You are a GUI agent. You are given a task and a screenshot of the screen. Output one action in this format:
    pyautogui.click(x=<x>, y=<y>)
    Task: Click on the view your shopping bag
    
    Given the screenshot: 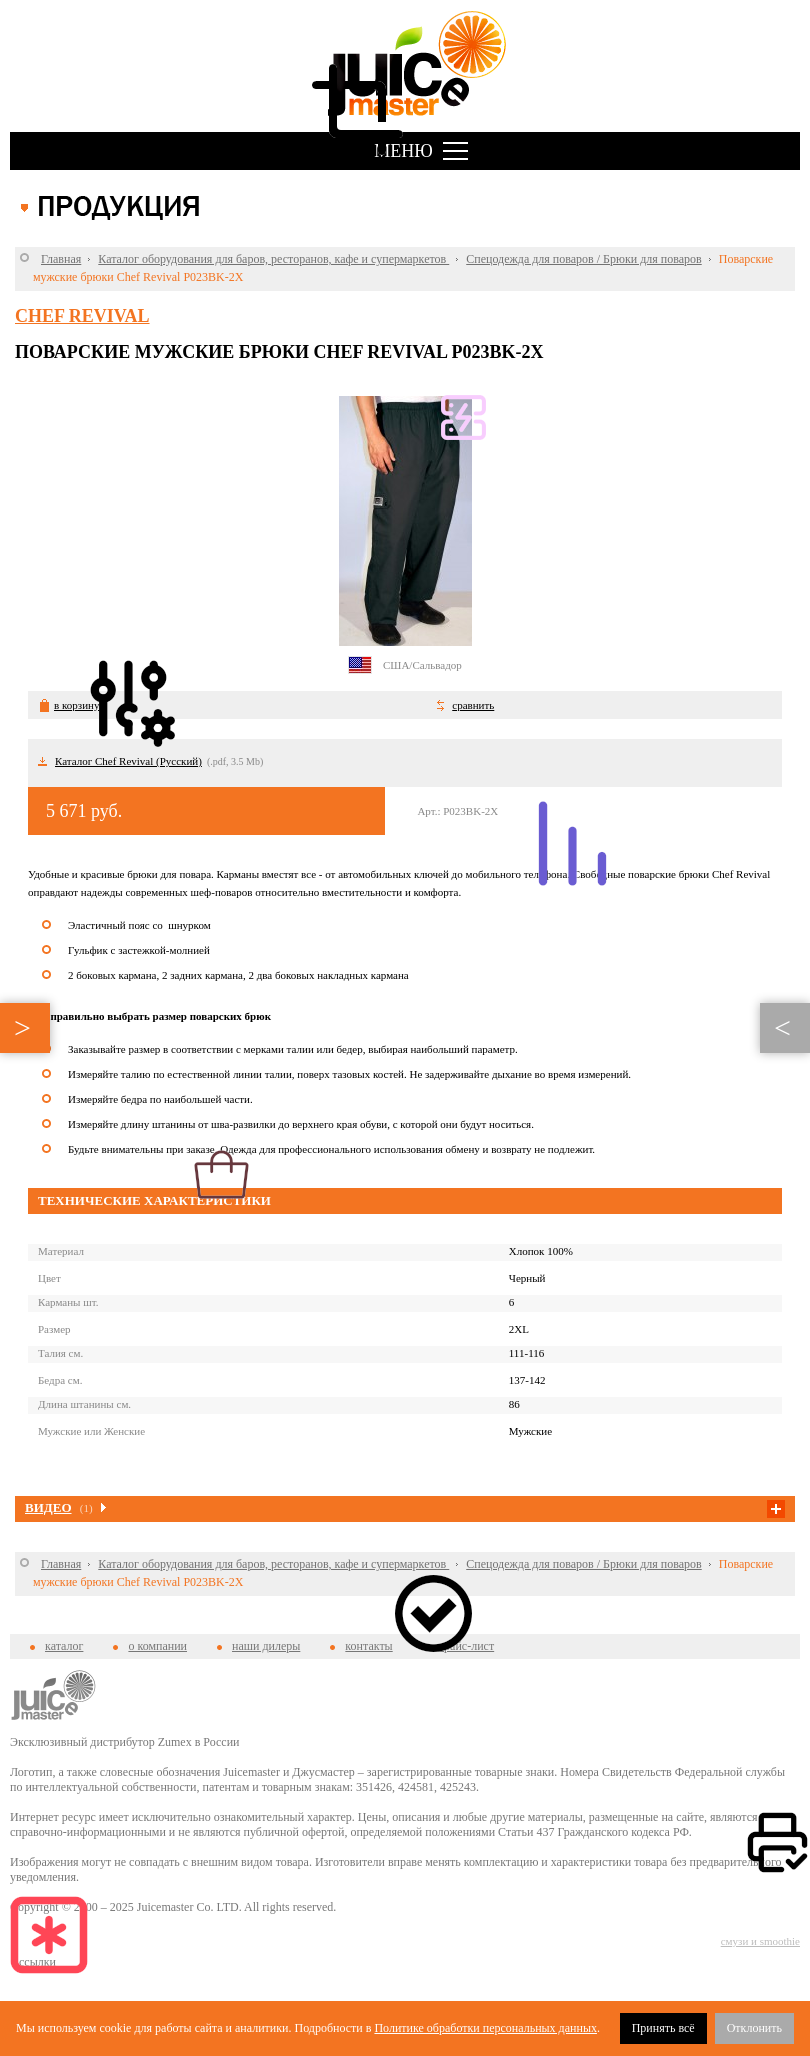 What is the action you would take?
    pyautogui.click(x=221, y=1177)
    